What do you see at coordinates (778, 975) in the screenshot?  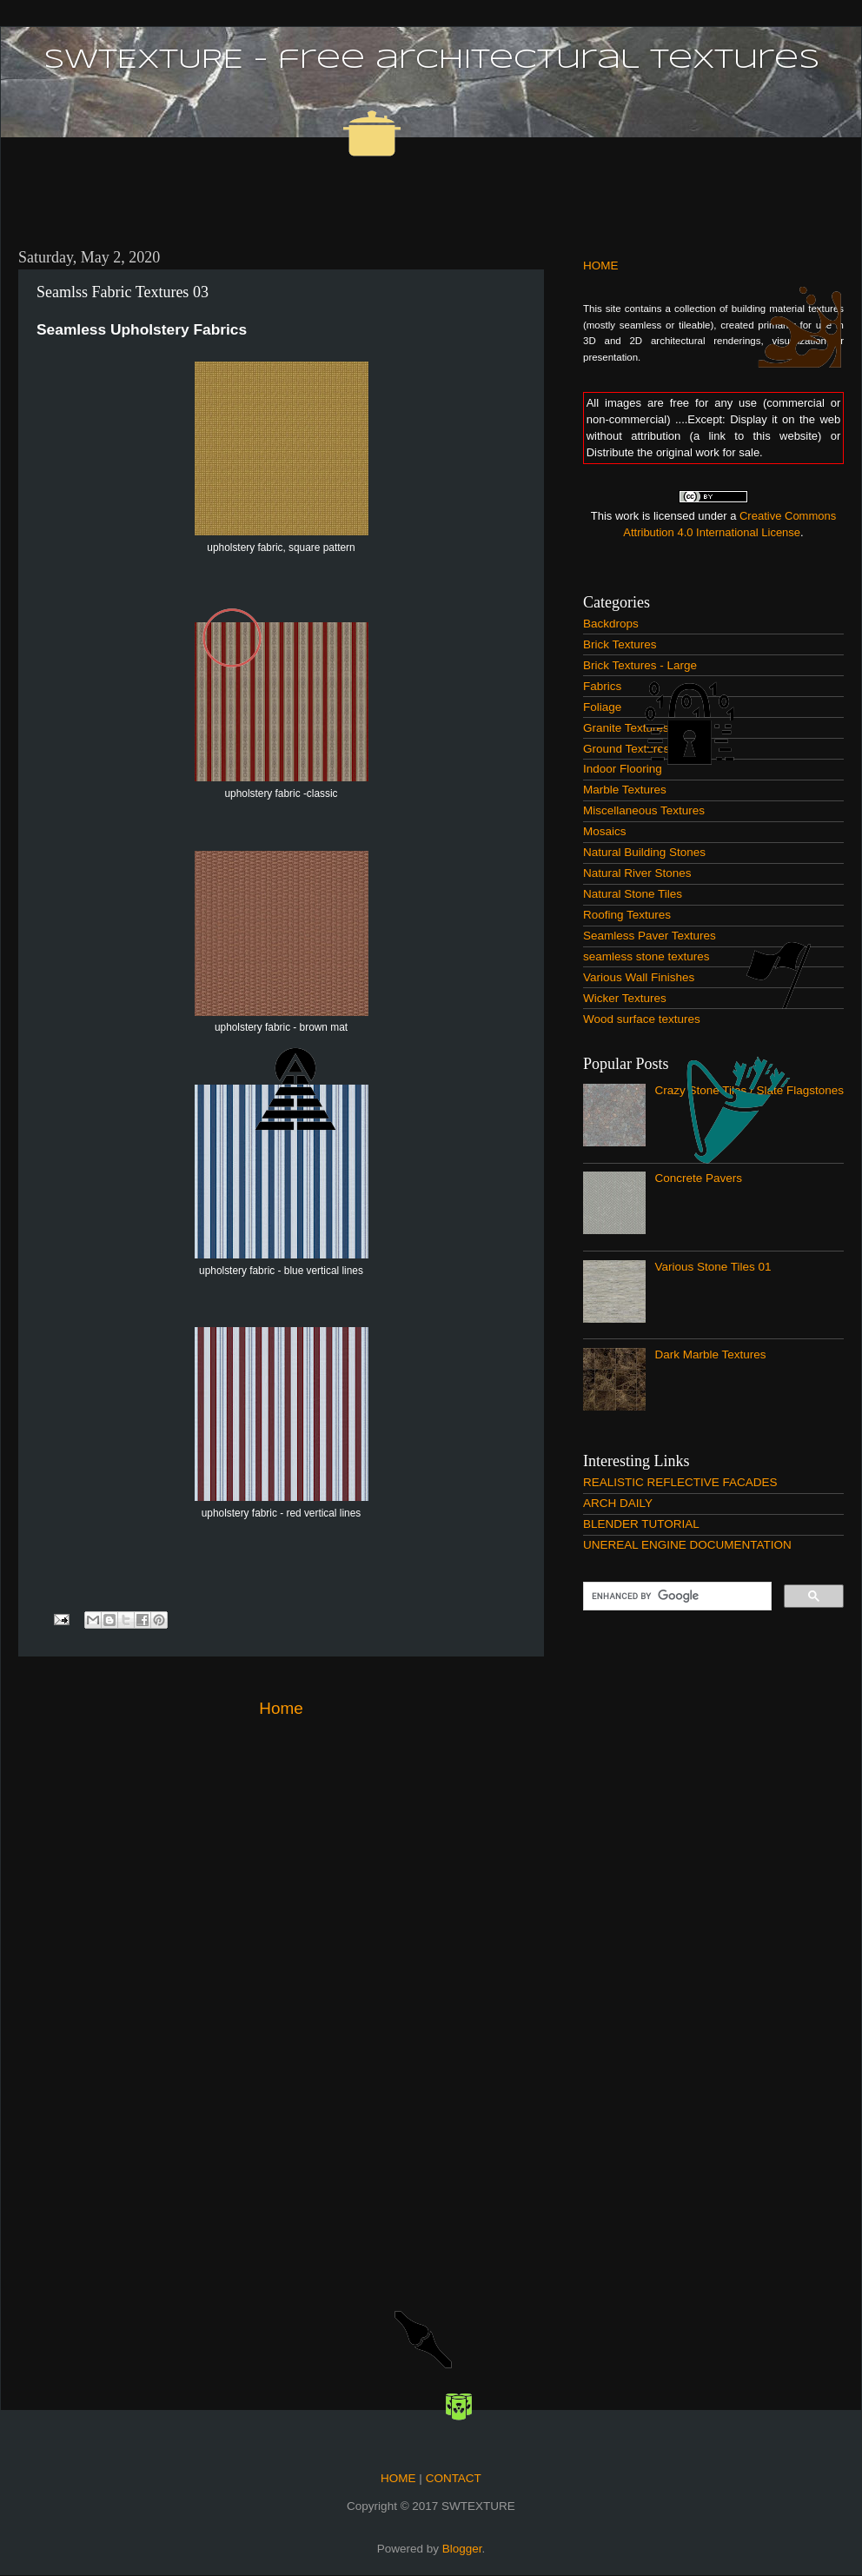 I see `mark a checkpoint or milestone` at bounding box center [778, 975].